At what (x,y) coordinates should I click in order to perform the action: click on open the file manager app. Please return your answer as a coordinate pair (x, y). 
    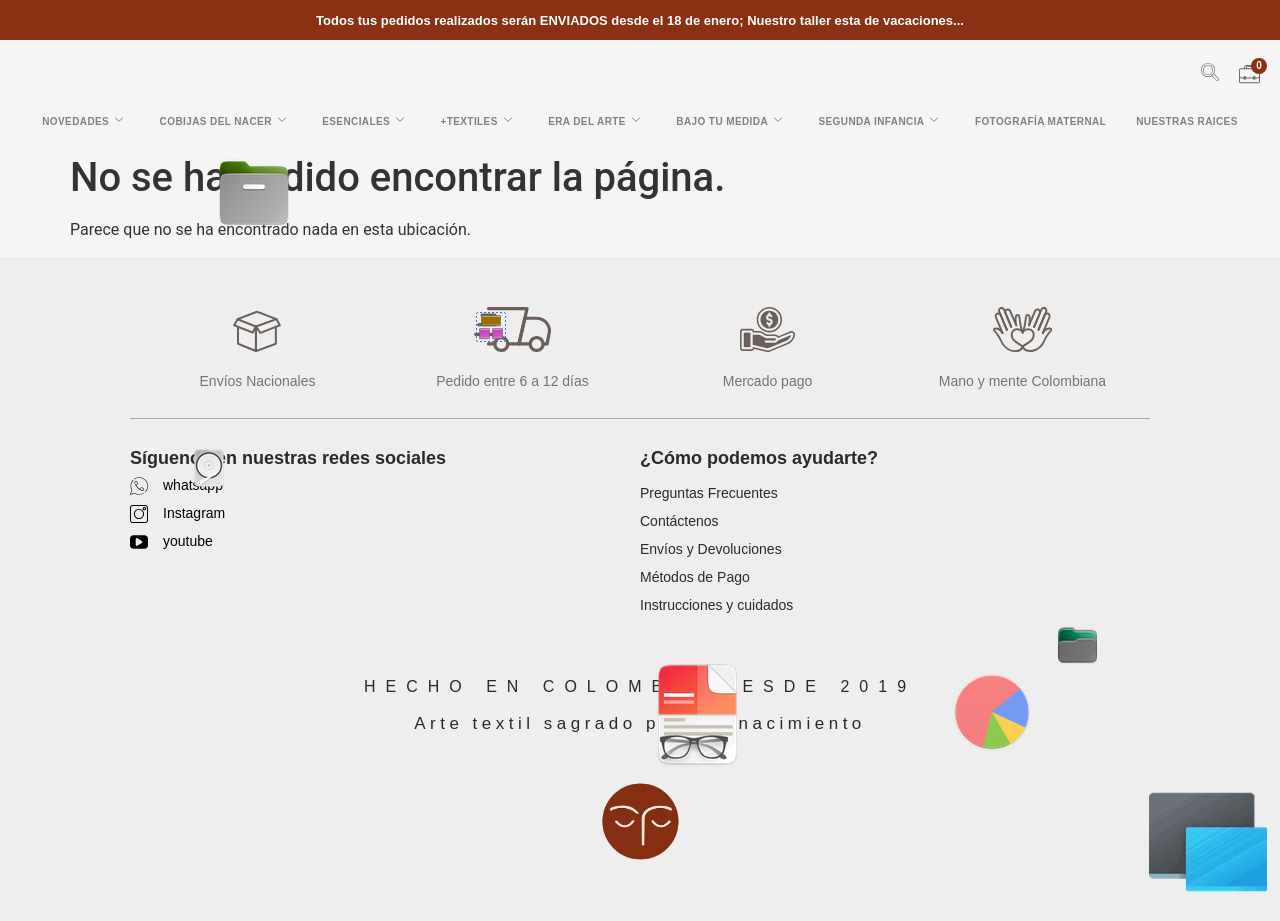
    Looking at the image, I should click on (254, 193).